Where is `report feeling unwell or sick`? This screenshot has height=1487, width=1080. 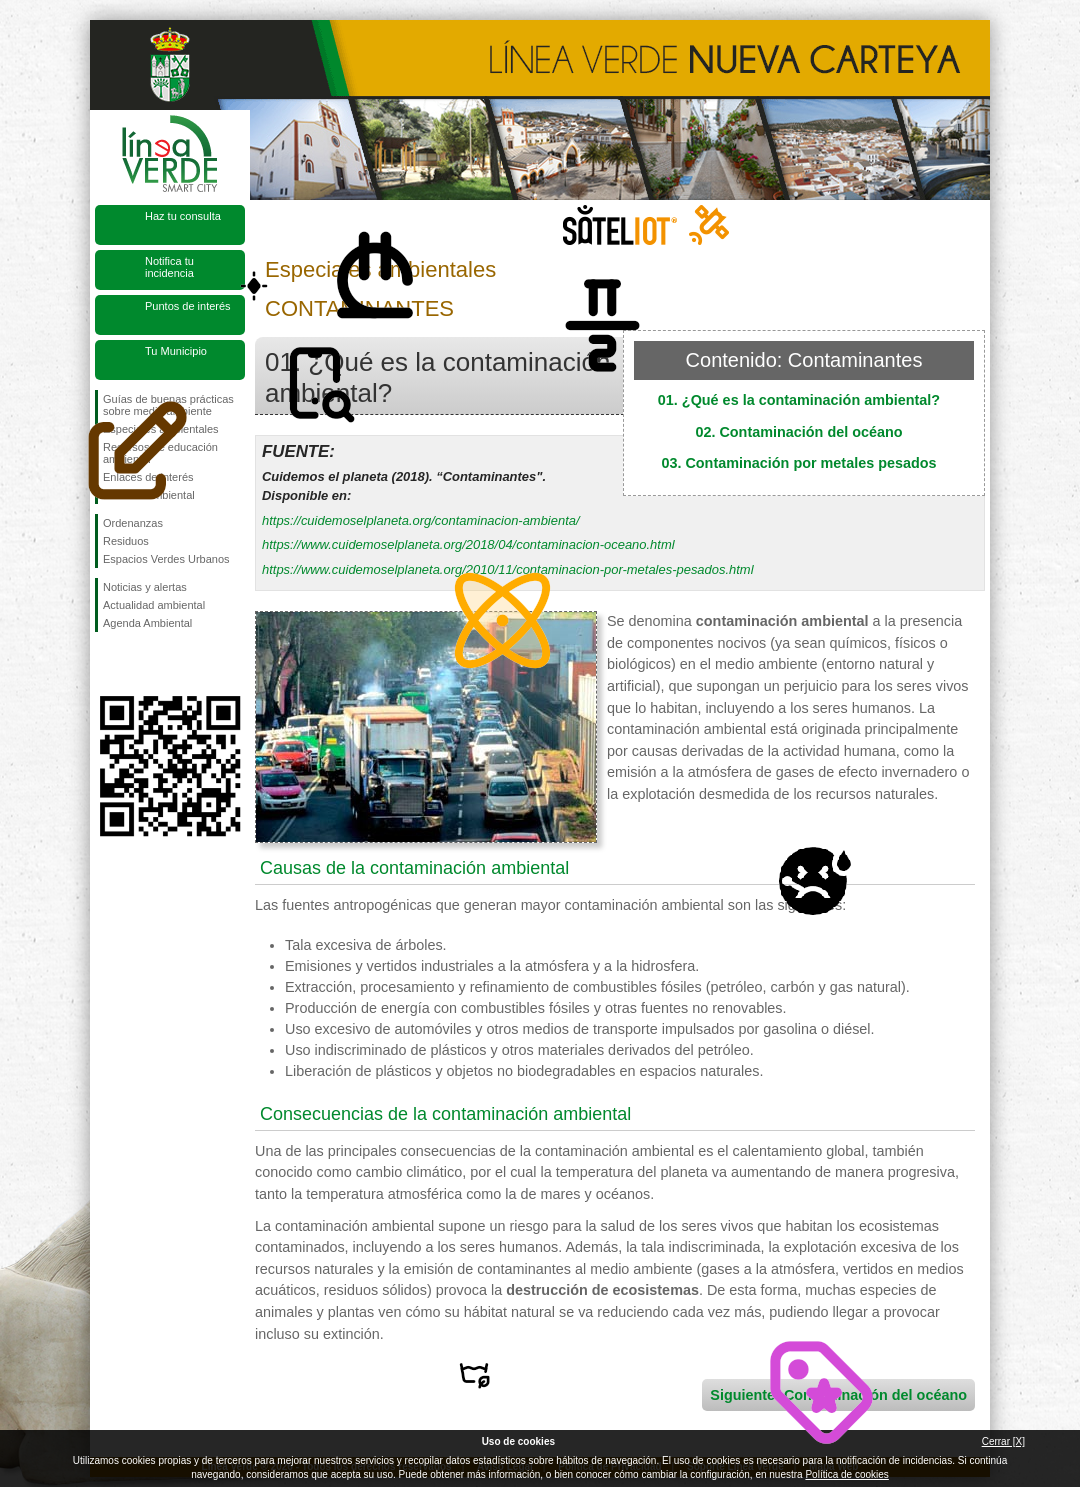
report feeling unwell or sick is located at coordinates (813, 881).